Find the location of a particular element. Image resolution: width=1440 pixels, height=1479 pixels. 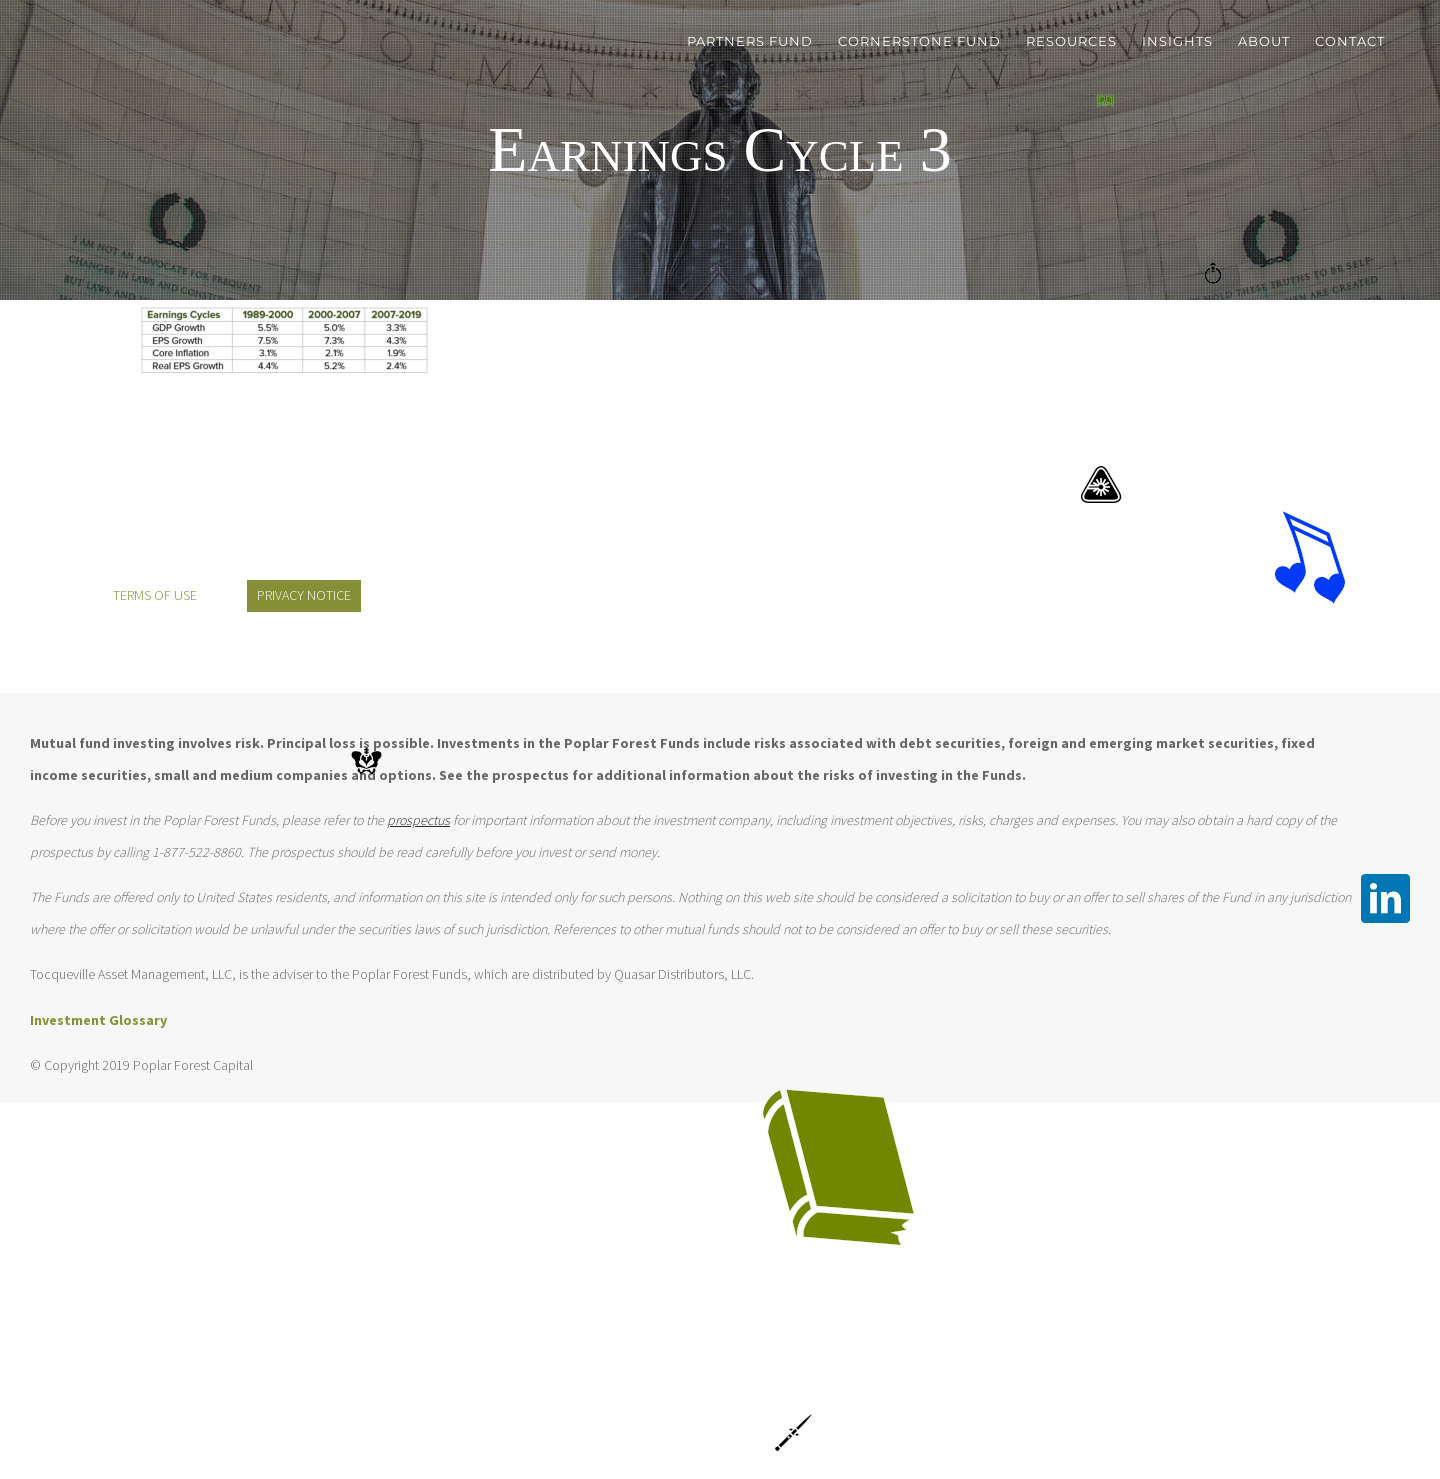

access door or entrance settings is located at coordinates (1213, 273).